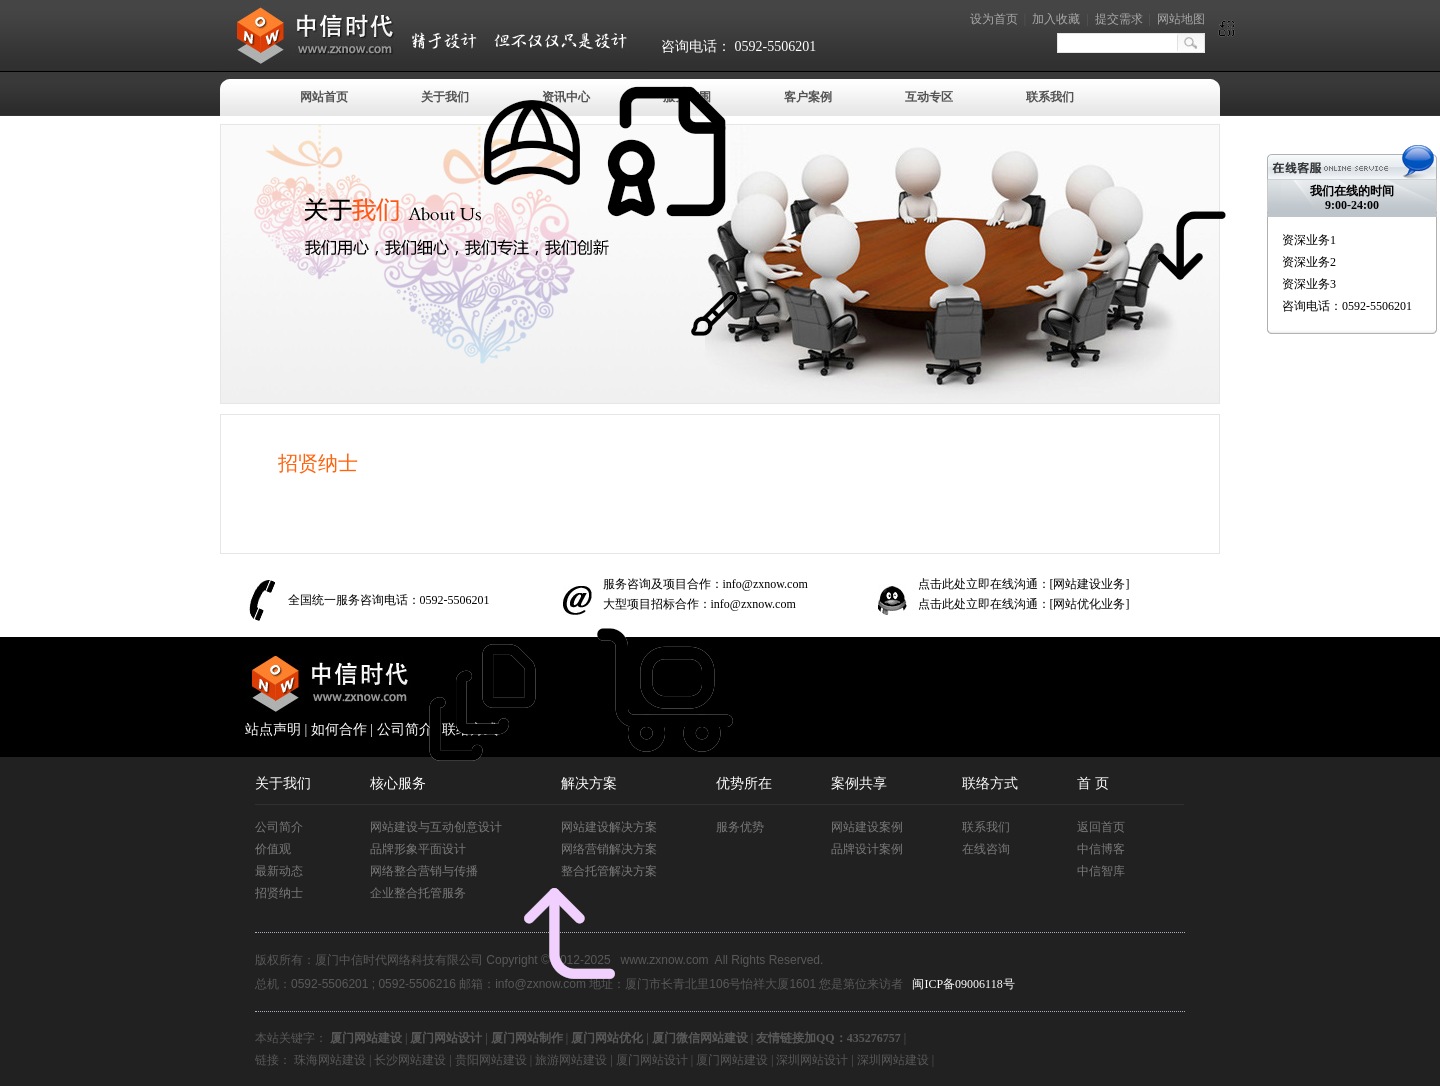  Describe the element at coordinates (482, 702) in the screenshot. I see `view stacked or grouped files` at that location.